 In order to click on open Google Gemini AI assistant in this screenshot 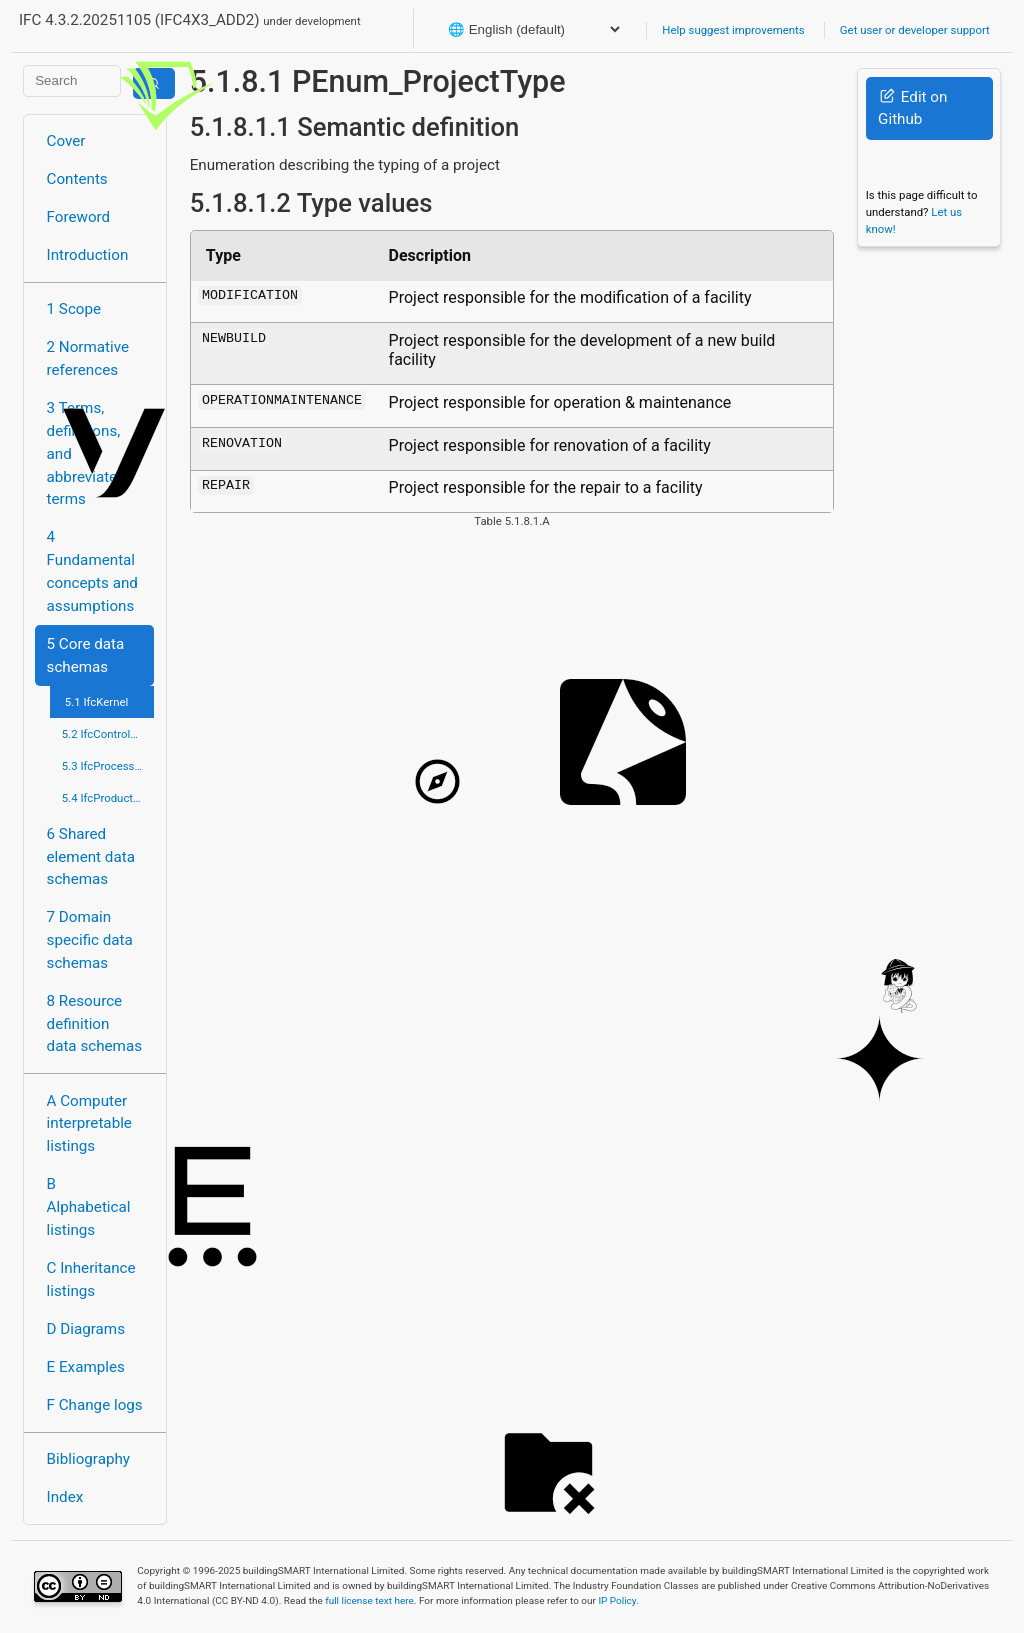, I will do `click(879, 1058)`.